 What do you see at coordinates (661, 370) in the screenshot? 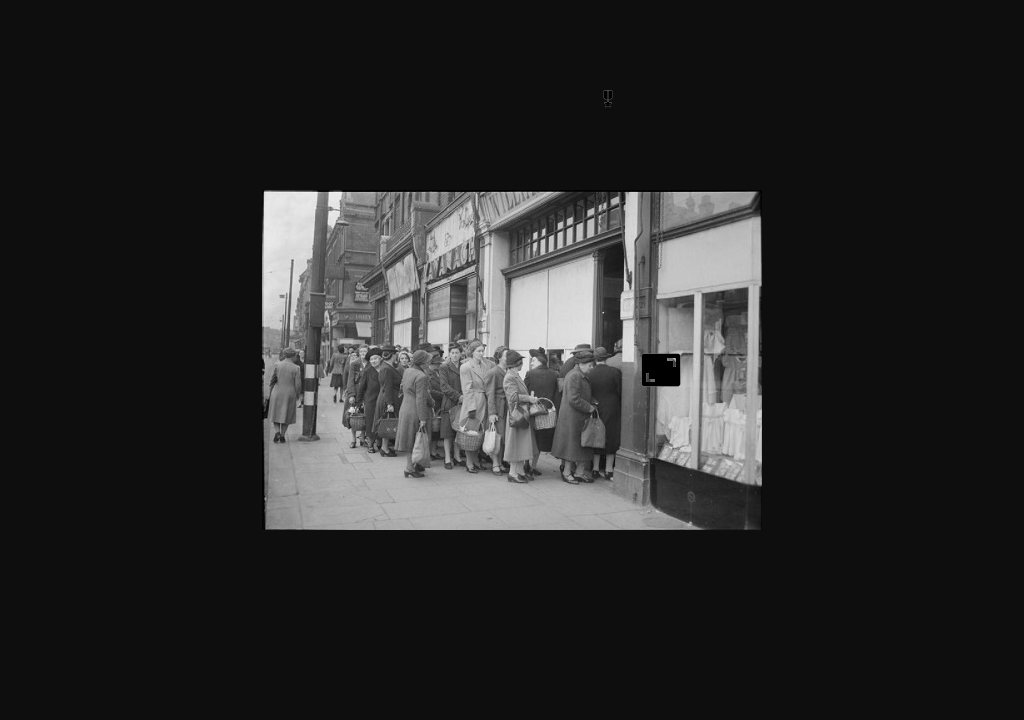
I see `enter fullscreen mode` at bounding box center [661, 370].